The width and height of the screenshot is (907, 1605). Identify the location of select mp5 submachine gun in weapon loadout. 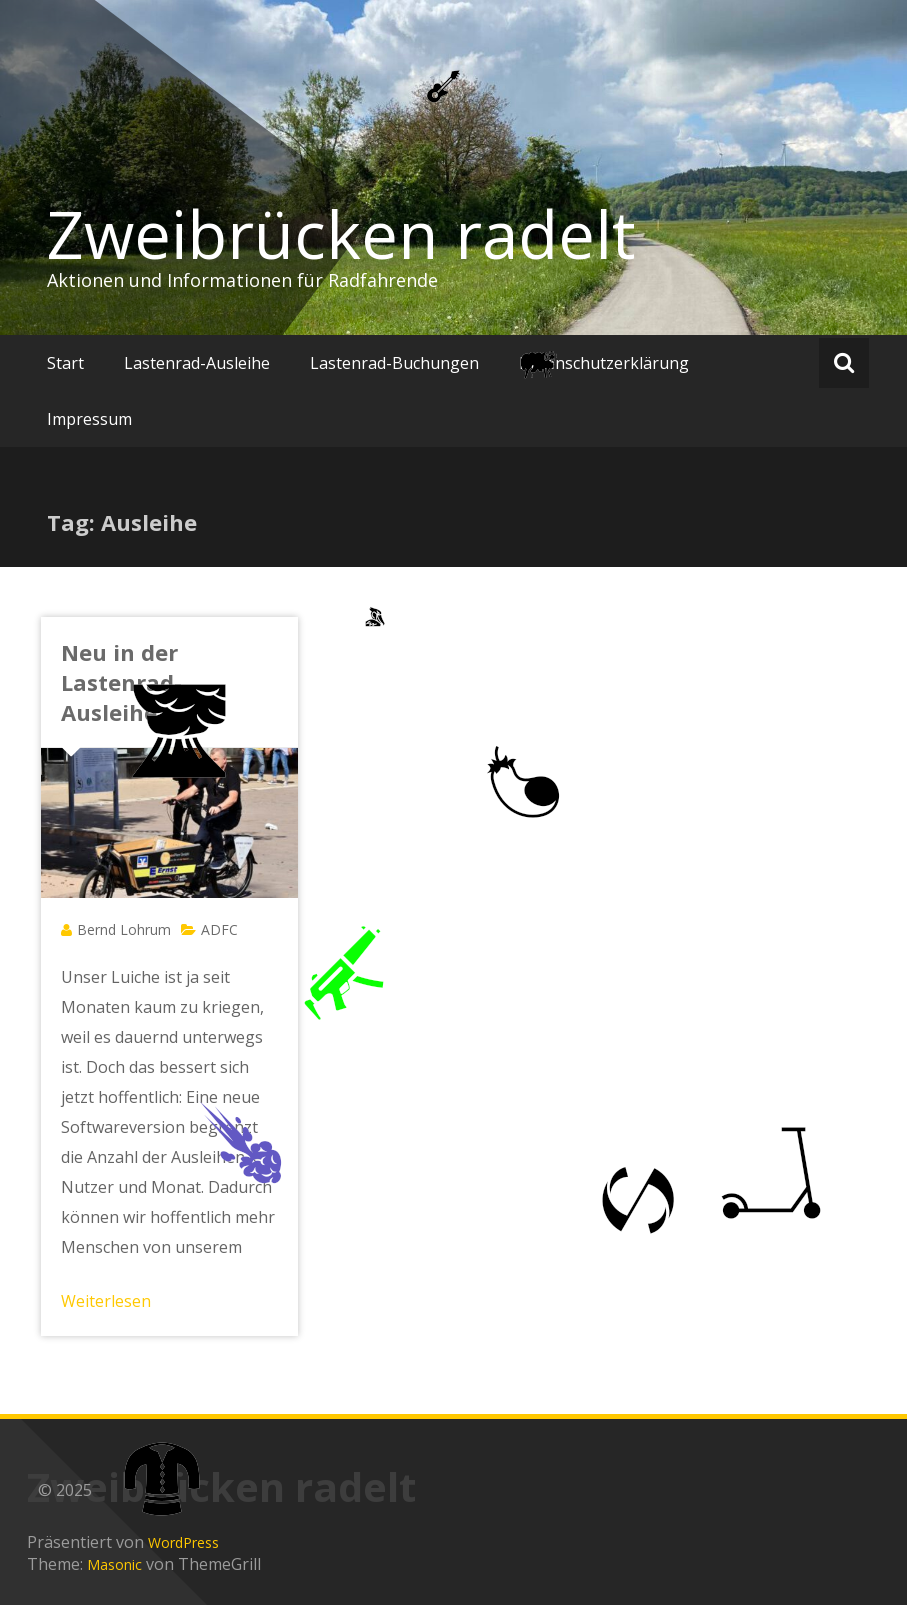
(344, 973).